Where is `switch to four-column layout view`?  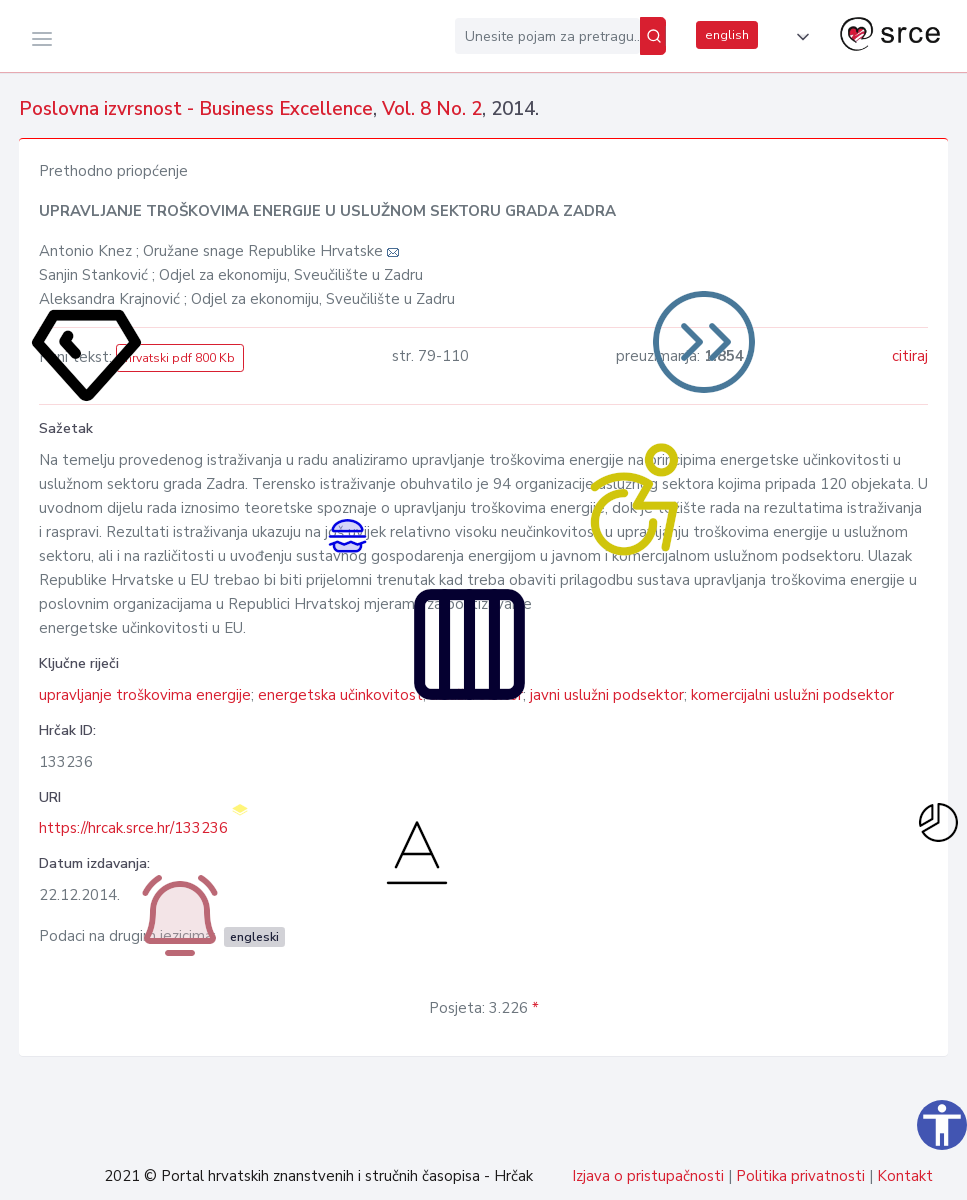
switch to four-column layout view is located at coordinates (469, 644).